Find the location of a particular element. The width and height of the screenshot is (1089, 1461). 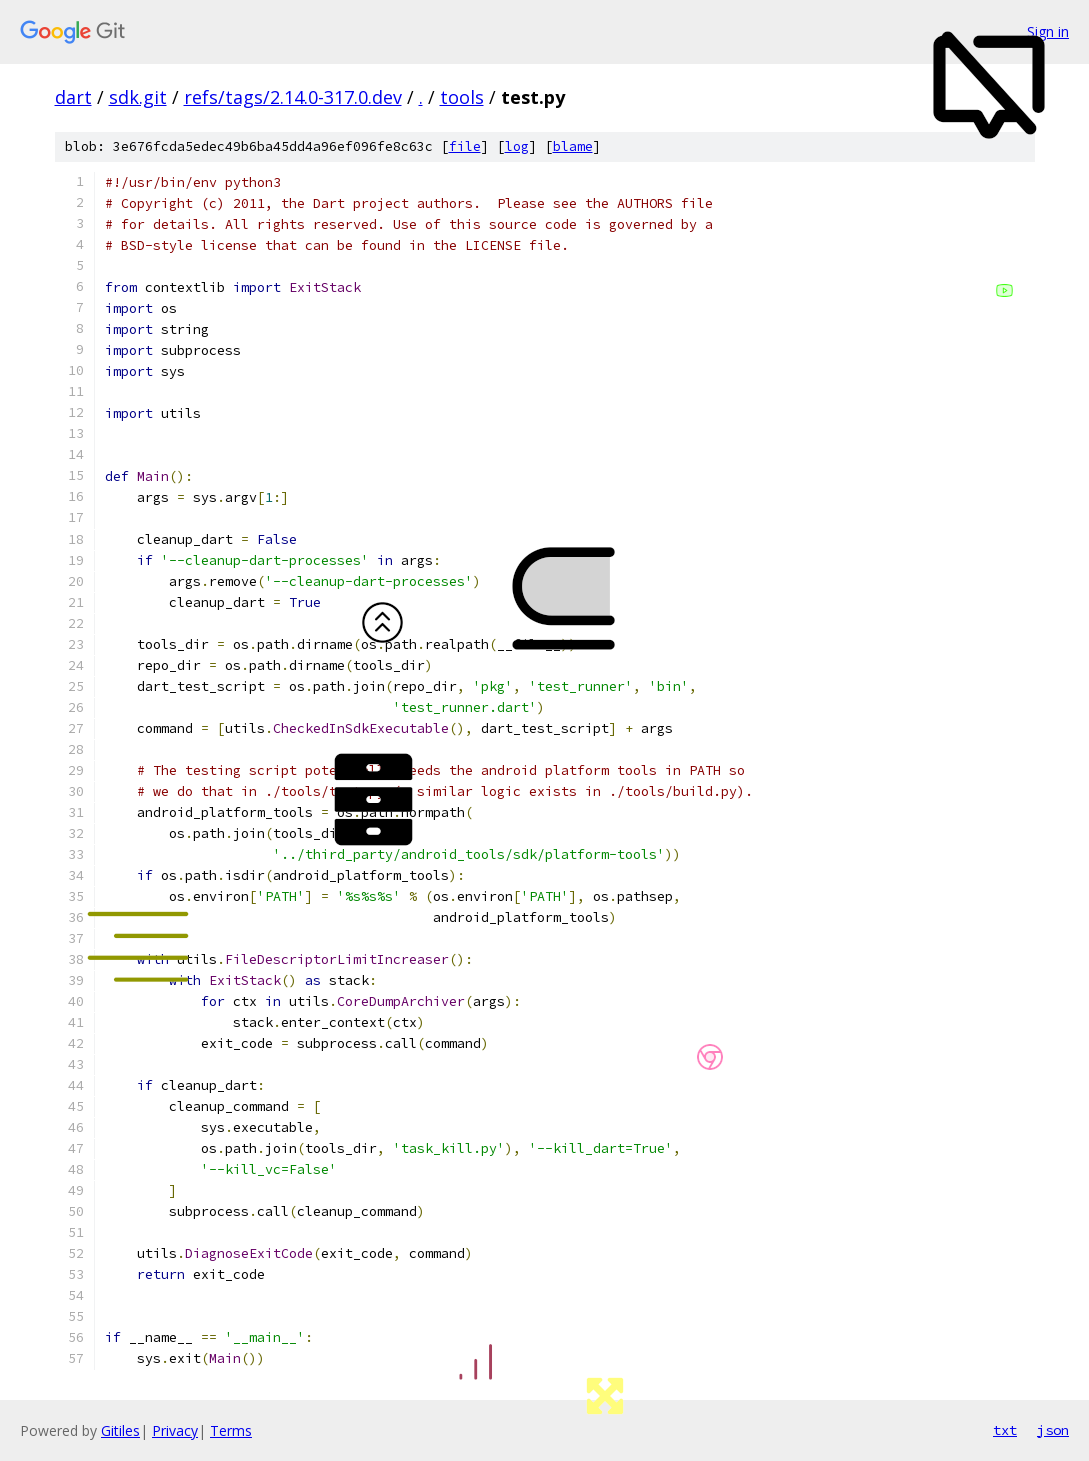

indicates medium cellular signal strength is located at coordinates (493, 1351).